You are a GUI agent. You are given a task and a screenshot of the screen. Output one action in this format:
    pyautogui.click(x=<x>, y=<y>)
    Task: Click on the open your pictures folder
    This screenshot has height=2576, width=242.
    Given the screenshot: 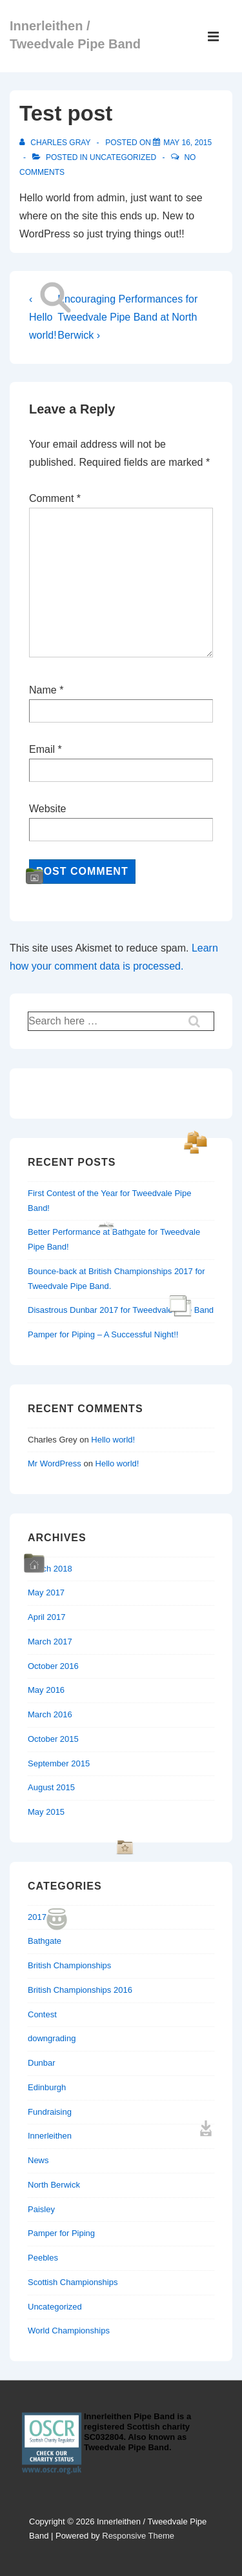 What is the action you would take?
    pyautogui.click(x=34, y=875)
    